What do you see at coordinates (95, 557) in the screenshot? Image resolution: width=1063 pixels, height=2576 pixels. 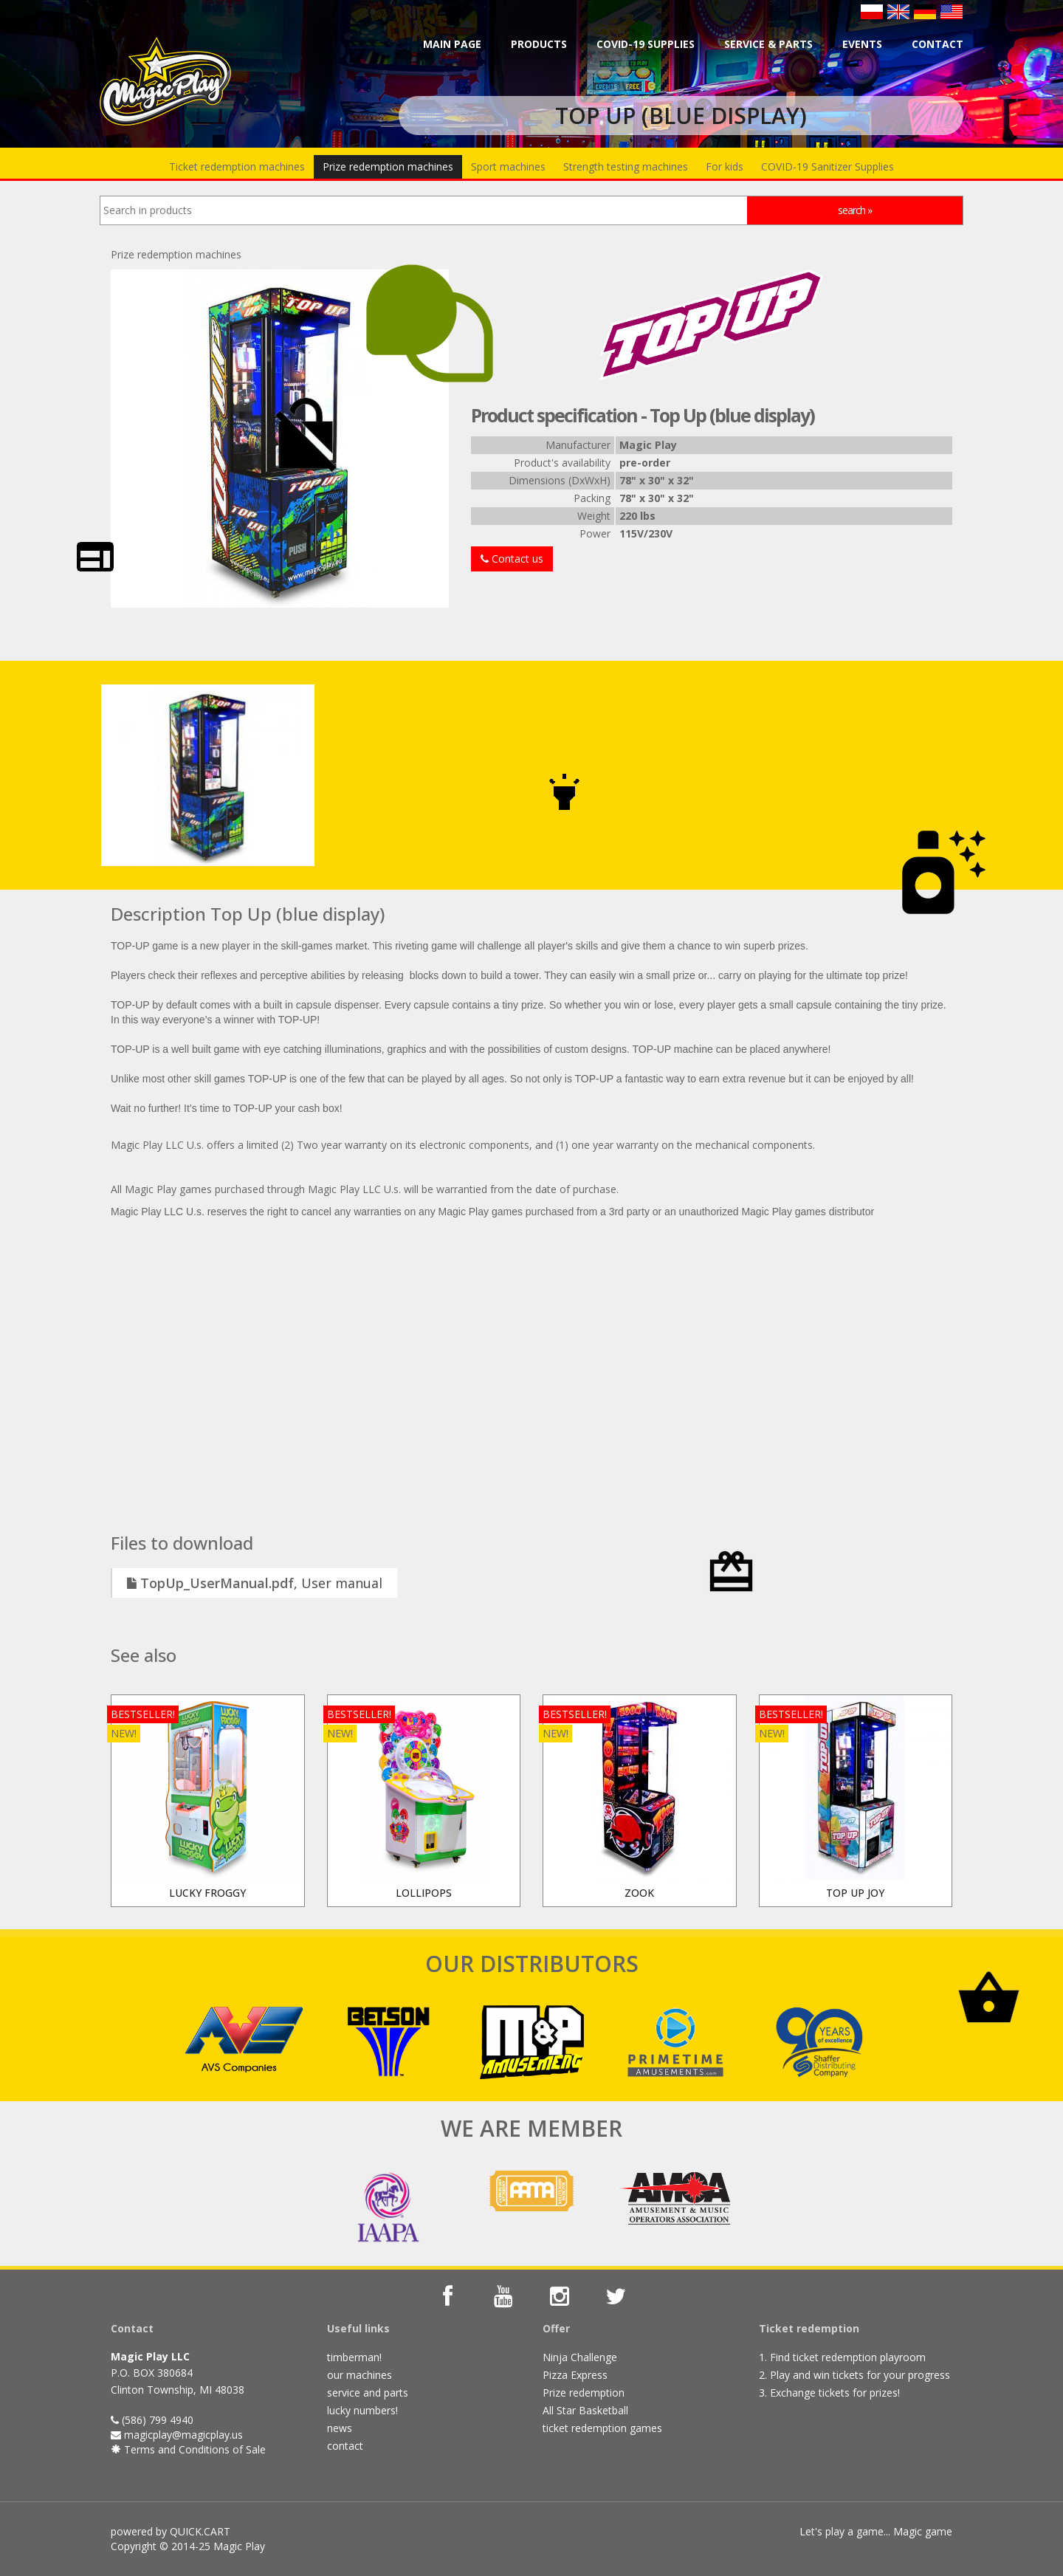 I see `open web browser` at bounding box center [95, 557].